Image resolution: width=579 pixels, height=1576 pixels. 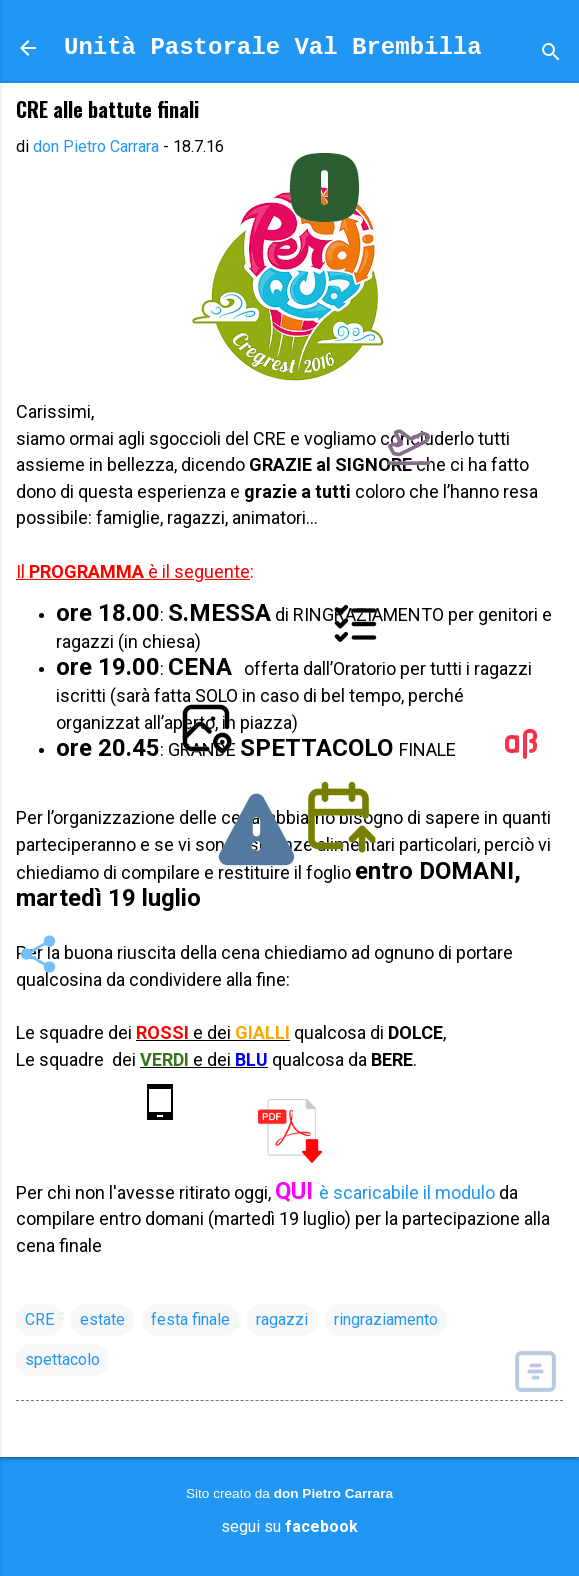 I want to click on view completed tasks, so click(x=356, y=624).